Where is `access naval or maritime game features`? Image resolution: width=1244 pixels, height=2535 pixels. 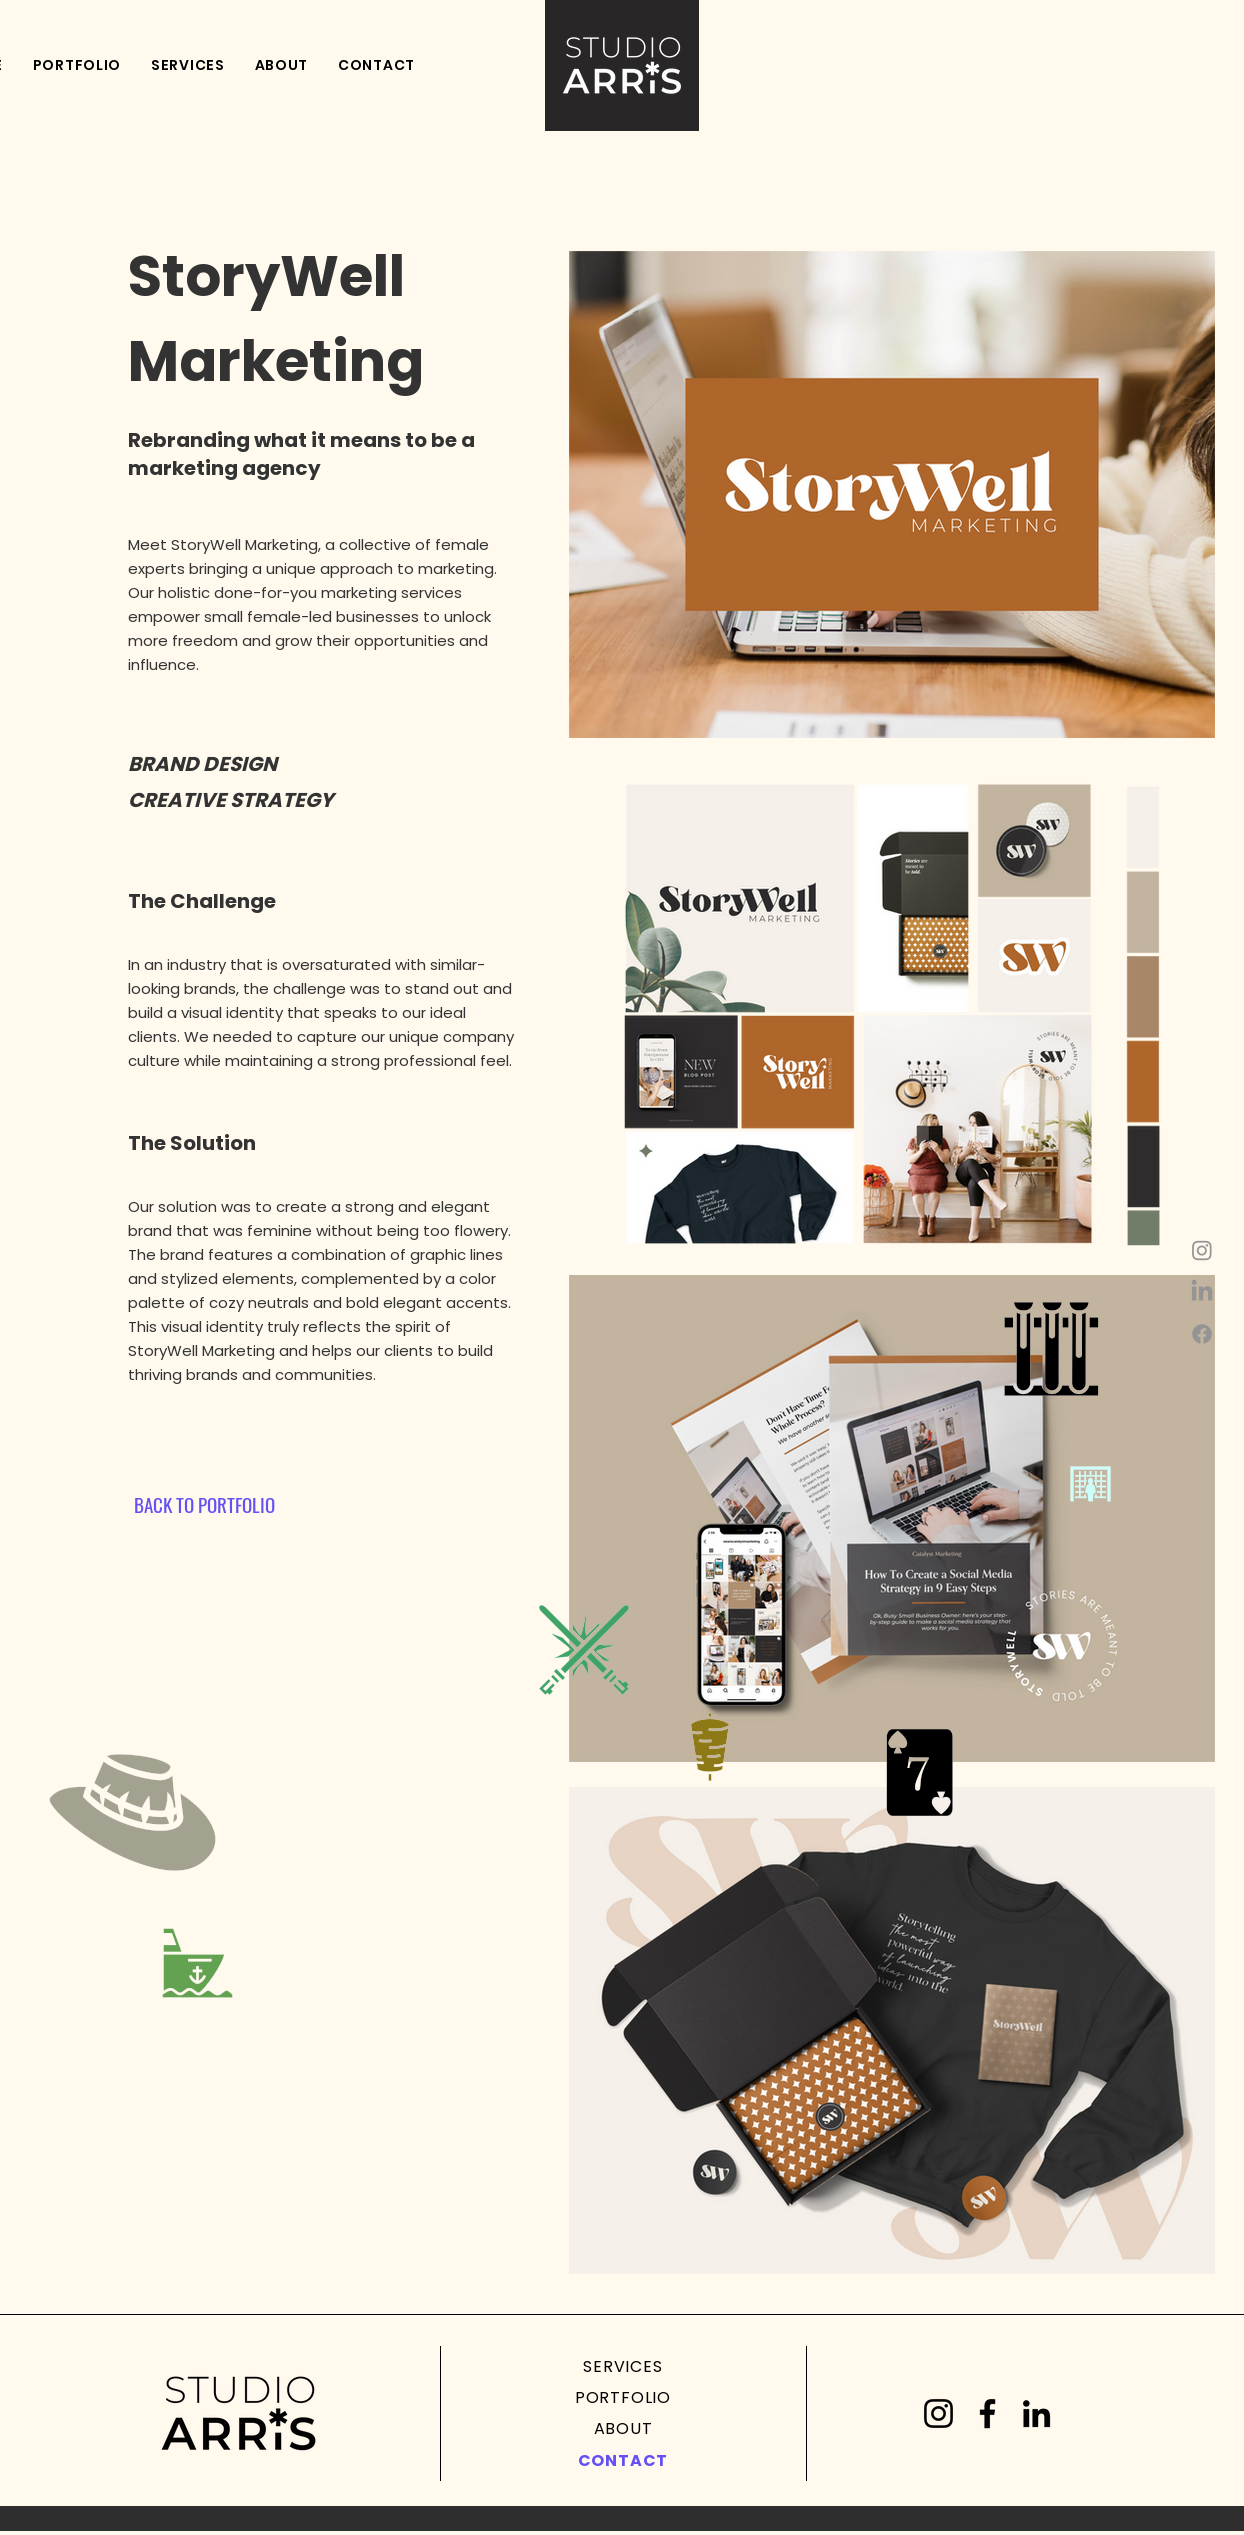
access naval or maritime game features is located at coordinates (197, 1962).